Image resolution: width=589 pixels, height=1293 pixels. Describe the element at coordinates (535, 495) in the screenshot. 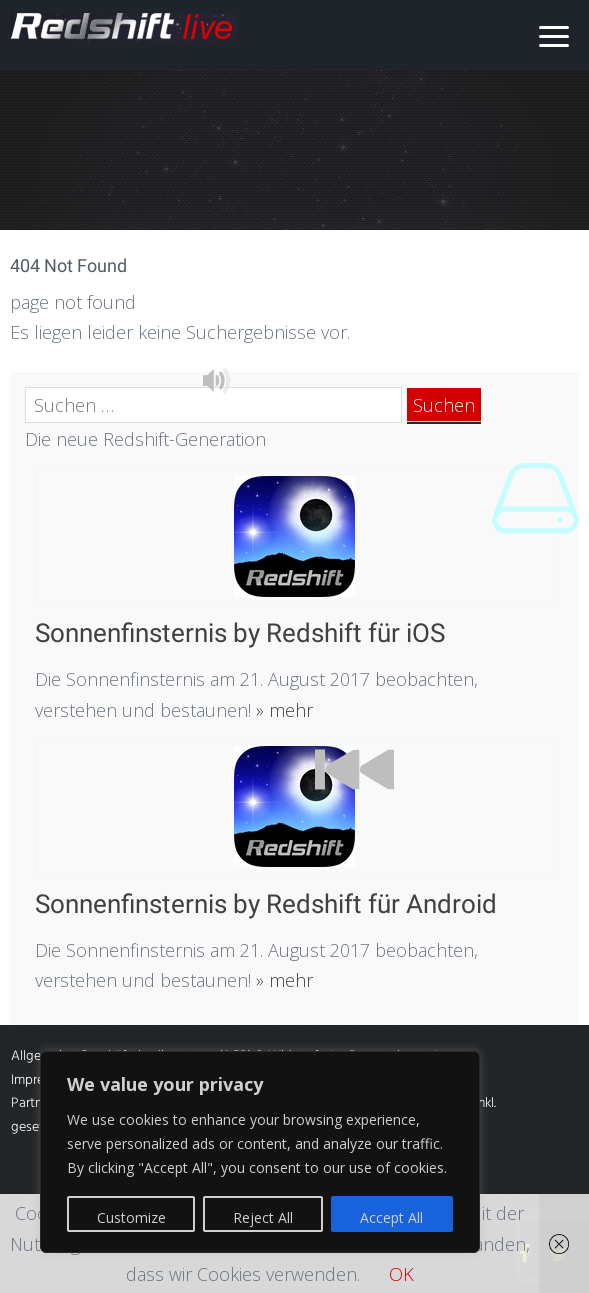

I see `eject or safely remove external drive` at that location.